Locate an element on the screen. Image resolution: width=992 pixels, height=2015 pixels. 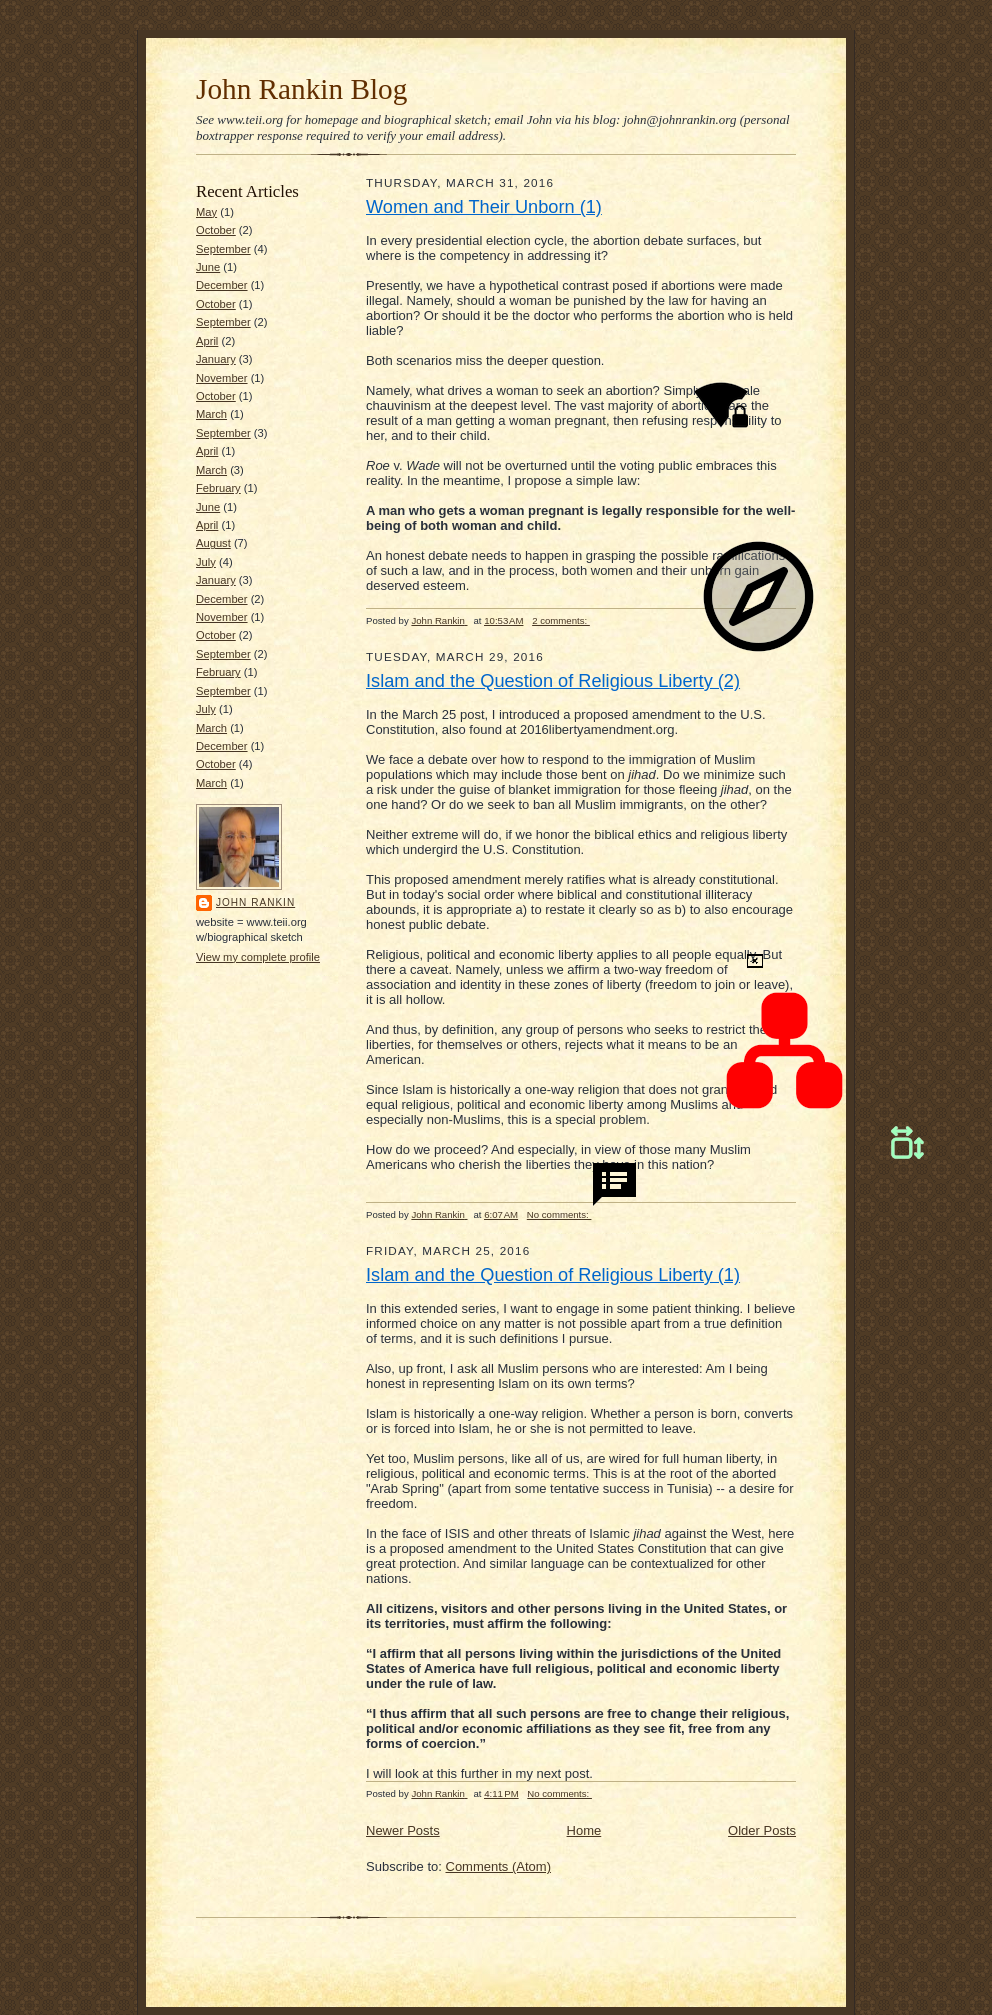
adjust element dimensions is located at coordinates (907, 1142).